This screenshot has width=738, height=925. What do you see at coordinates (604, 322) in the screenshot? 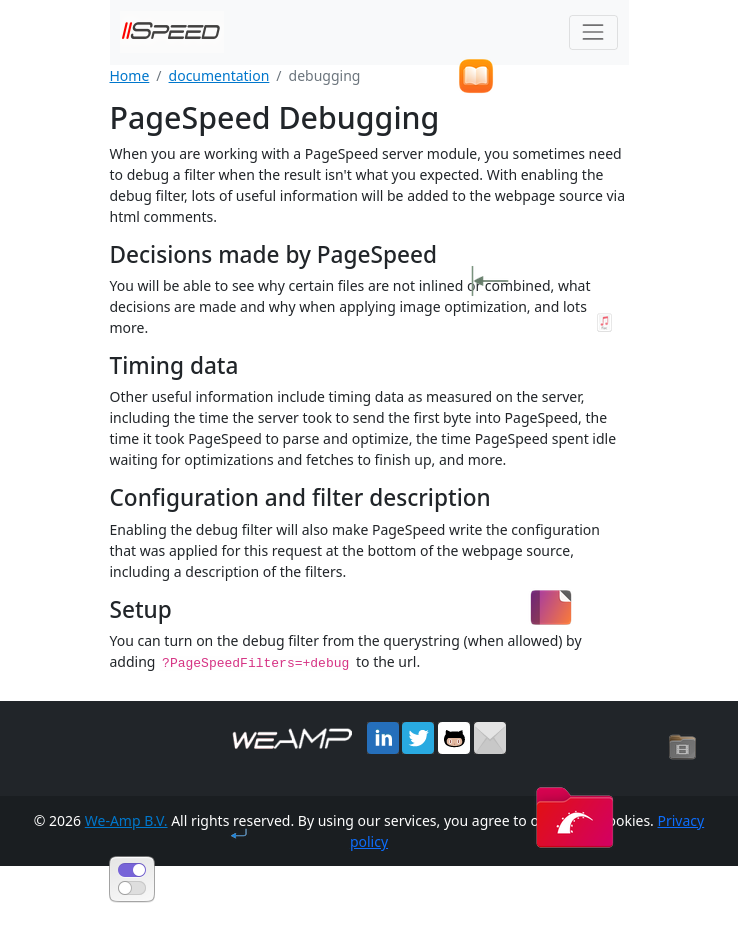
I see `flac audio file in ogg container format` at bounding box center [604, 322].